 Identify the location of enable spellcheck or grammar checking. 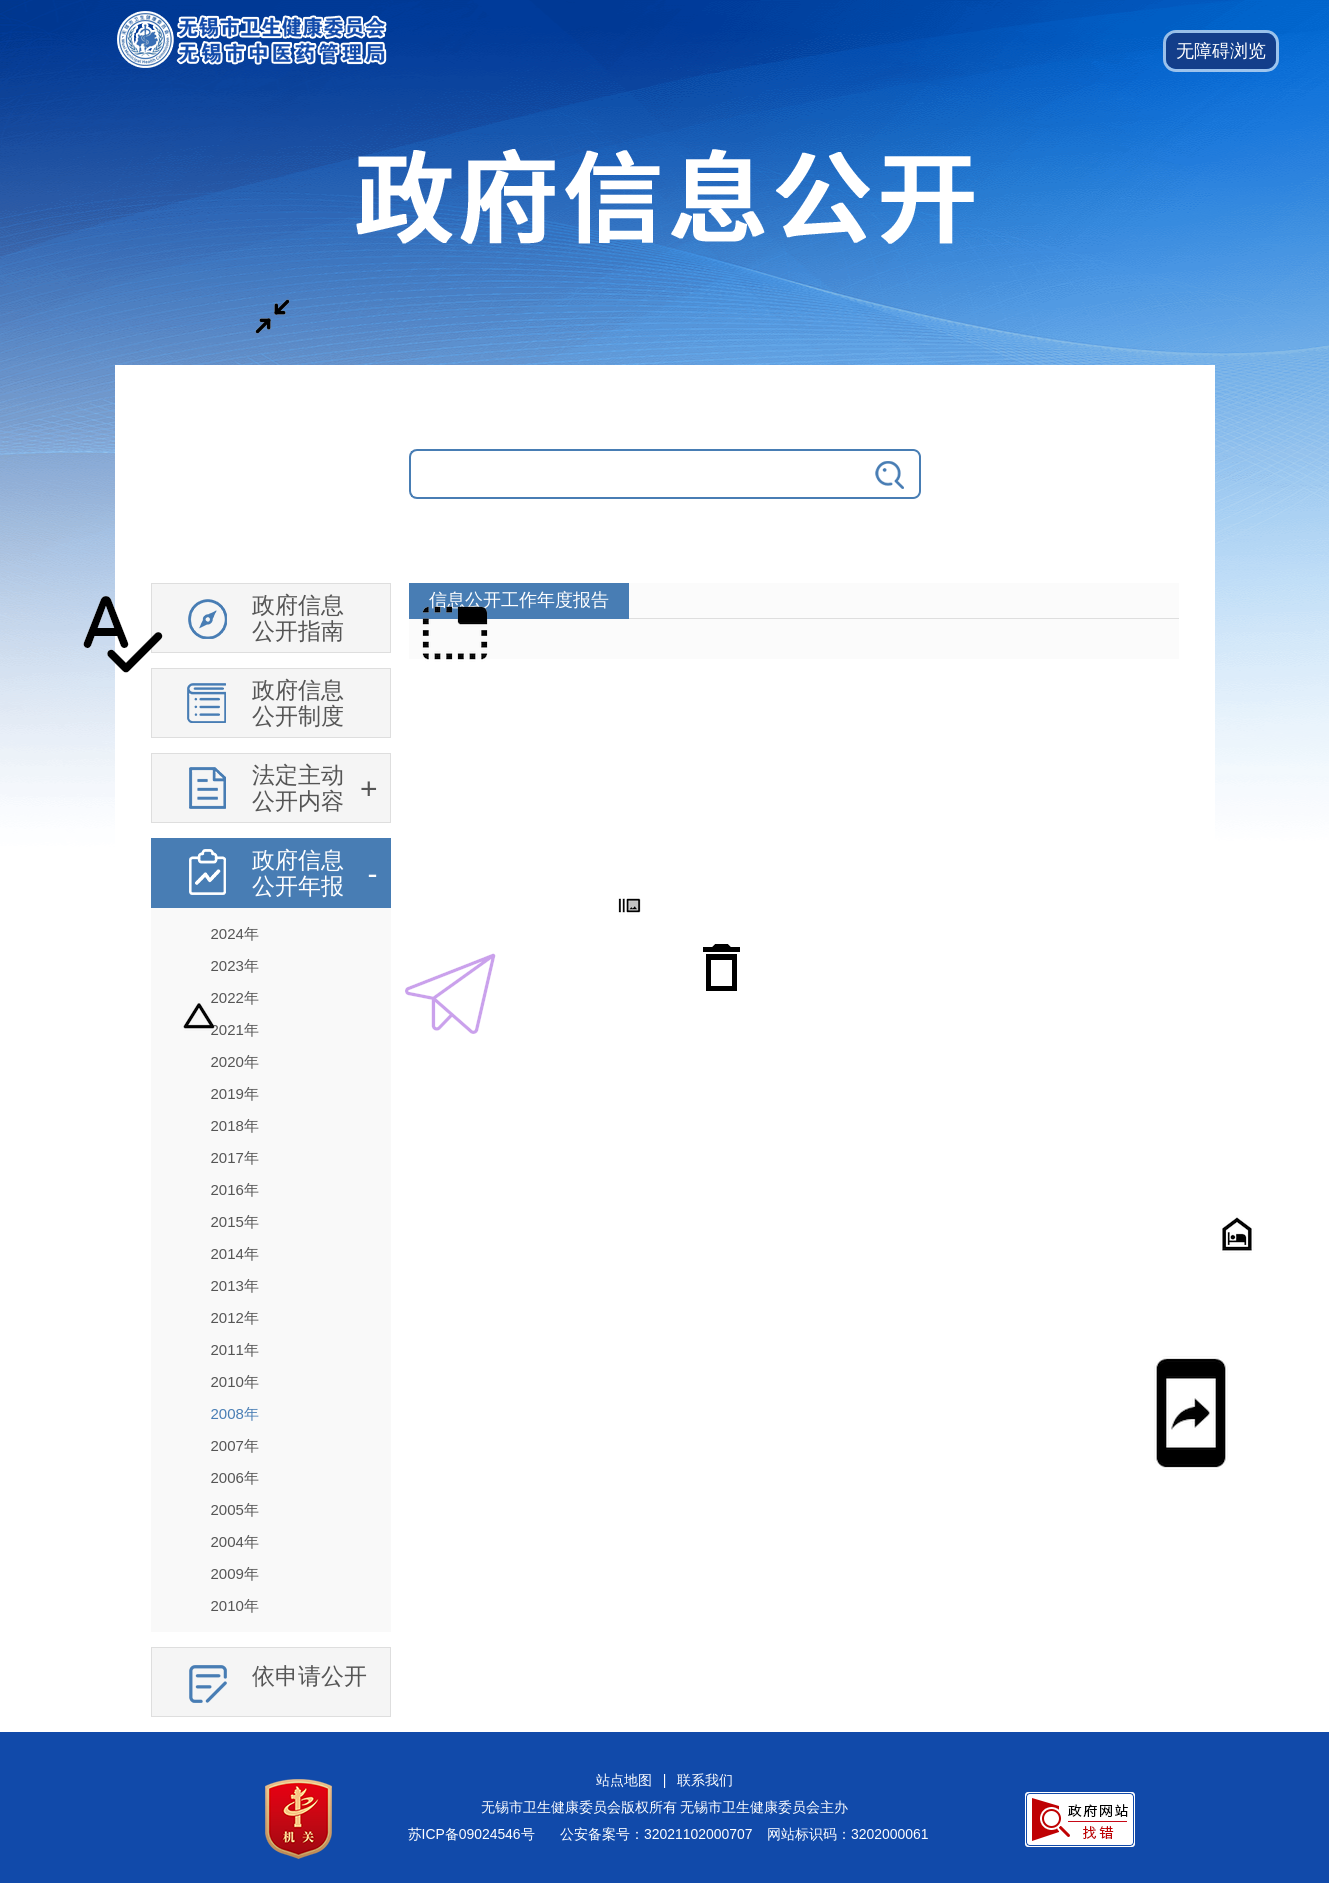
(120, 632).